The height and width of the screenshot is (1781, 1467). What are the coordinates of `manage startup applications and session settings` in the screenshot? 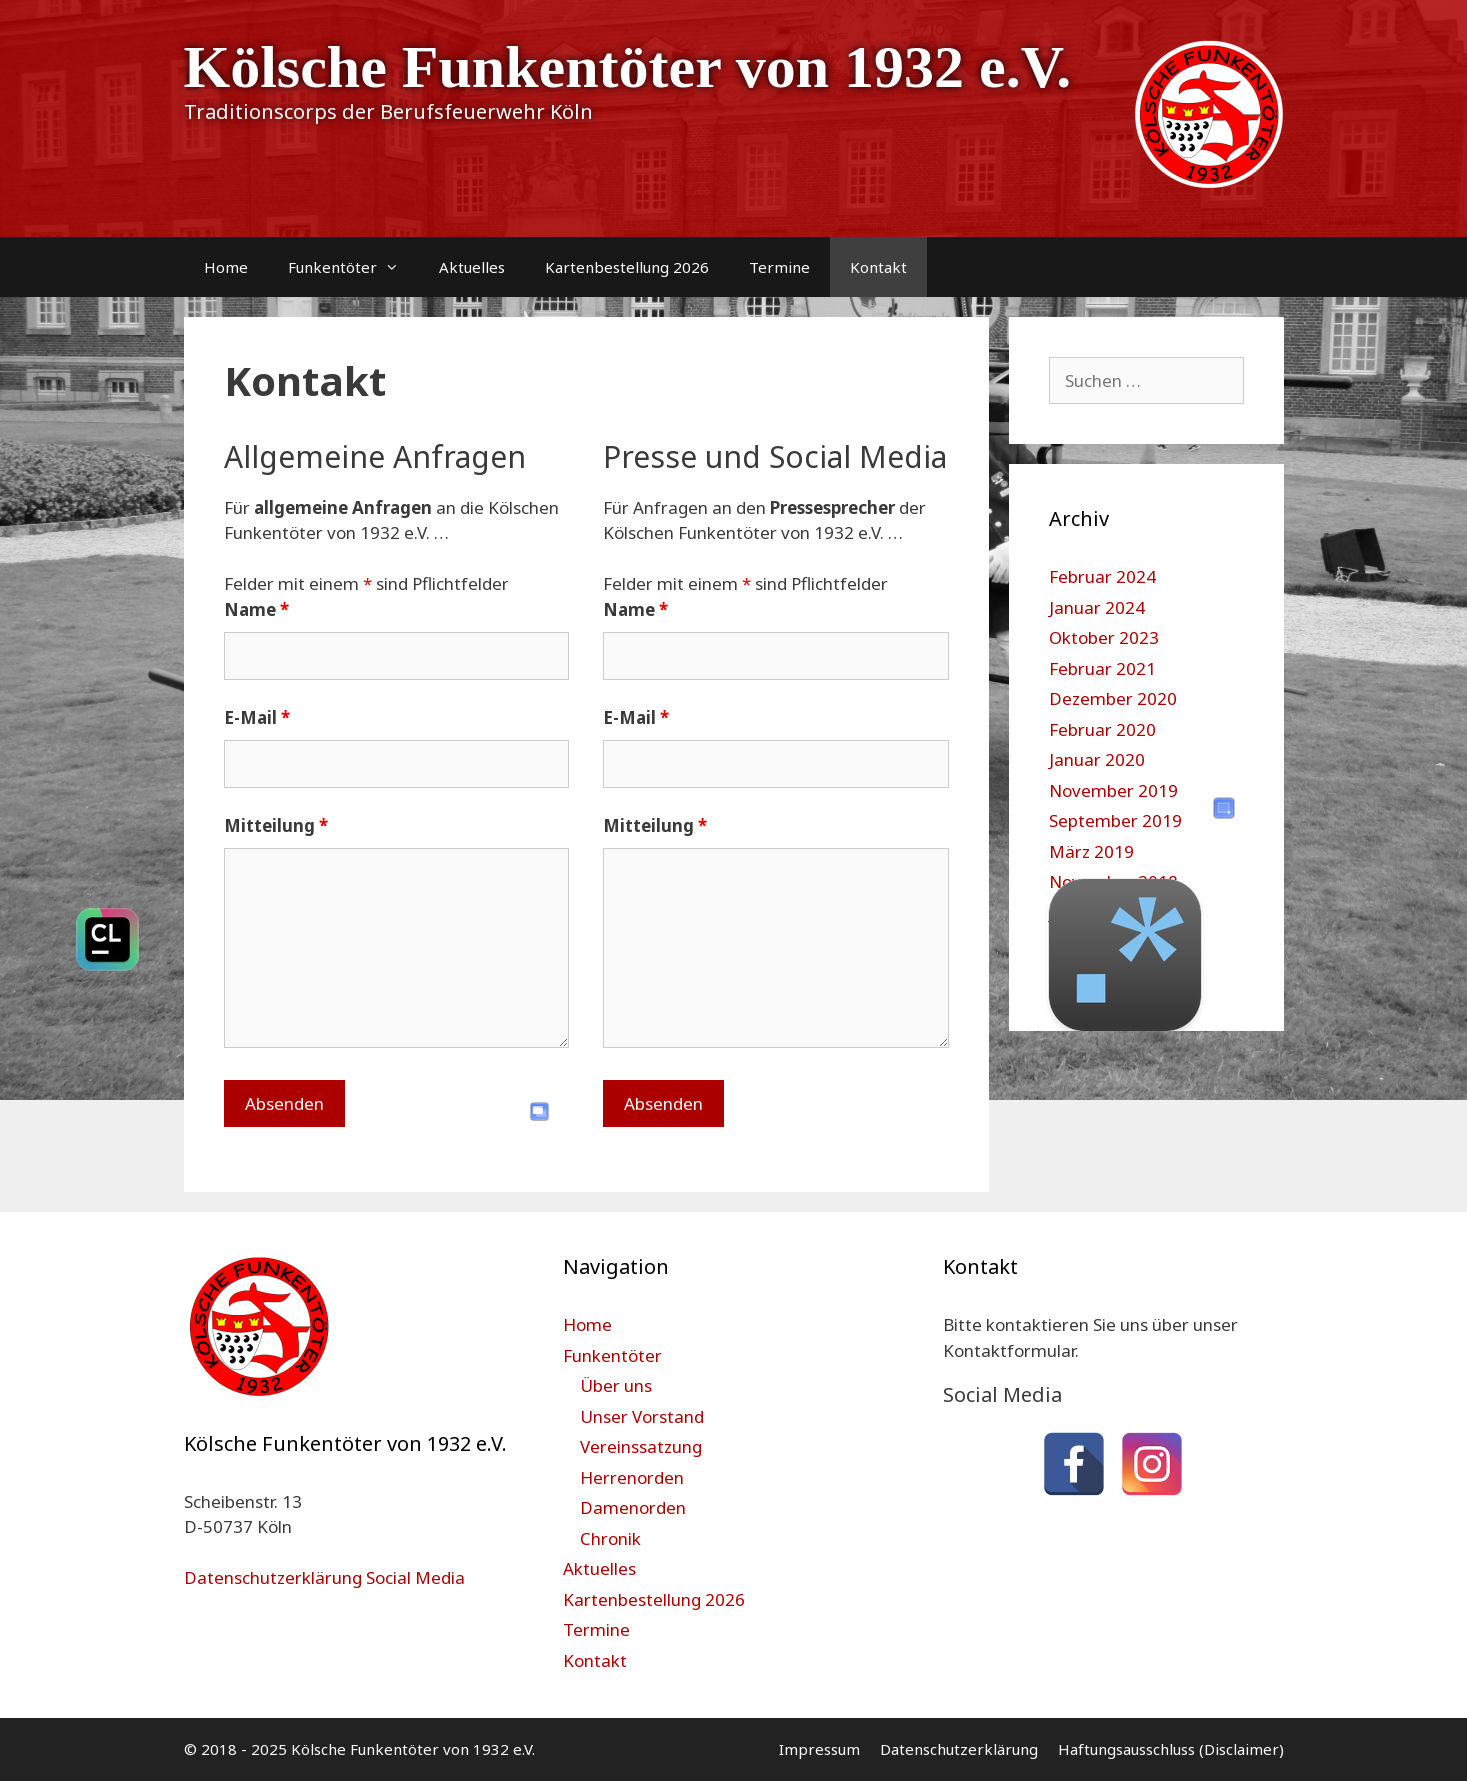 It's located at (539, 1111).